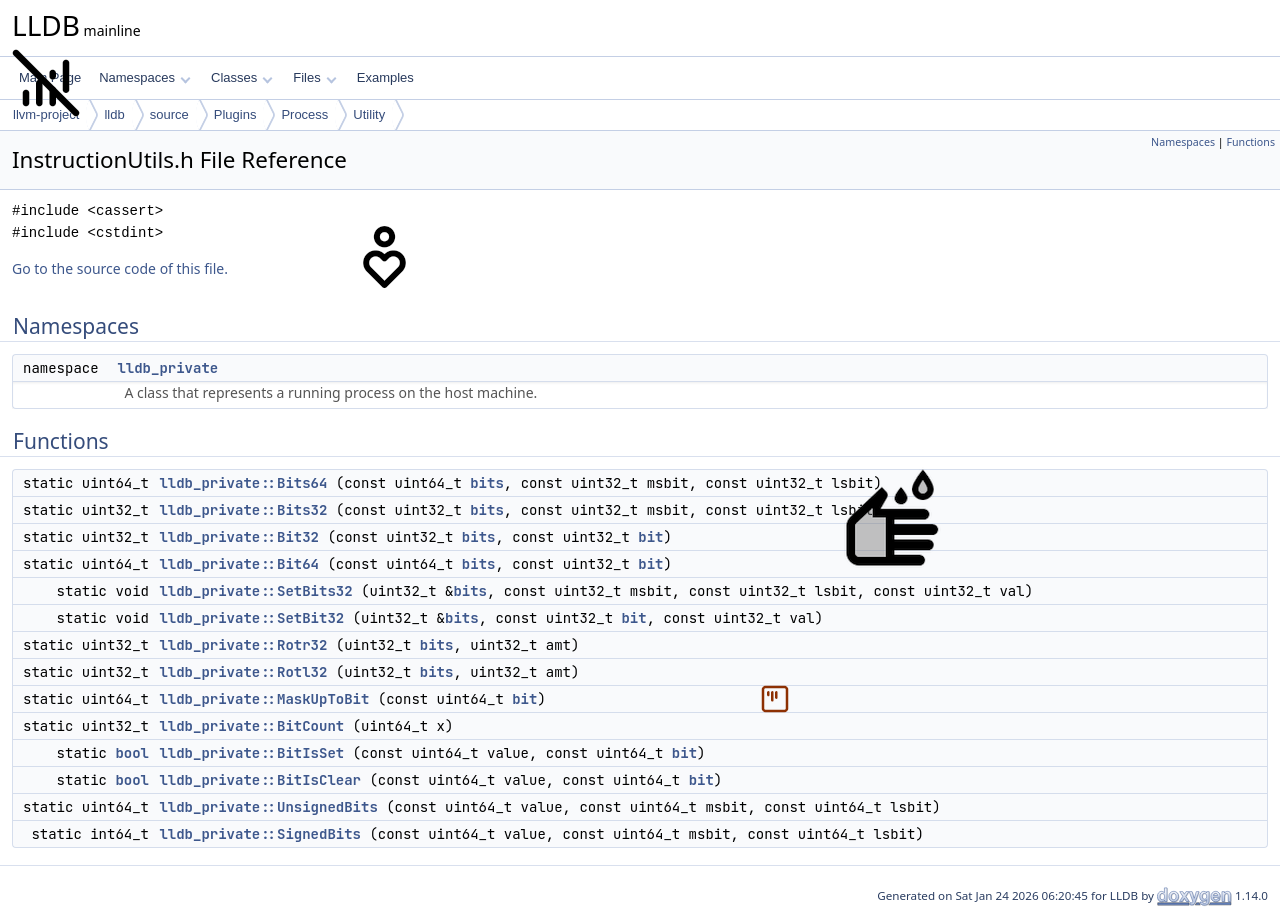  What do you see at coordinates (46, 83) in the screenshot?
I see `no cellular signal available` at bounding box center [46, 83].